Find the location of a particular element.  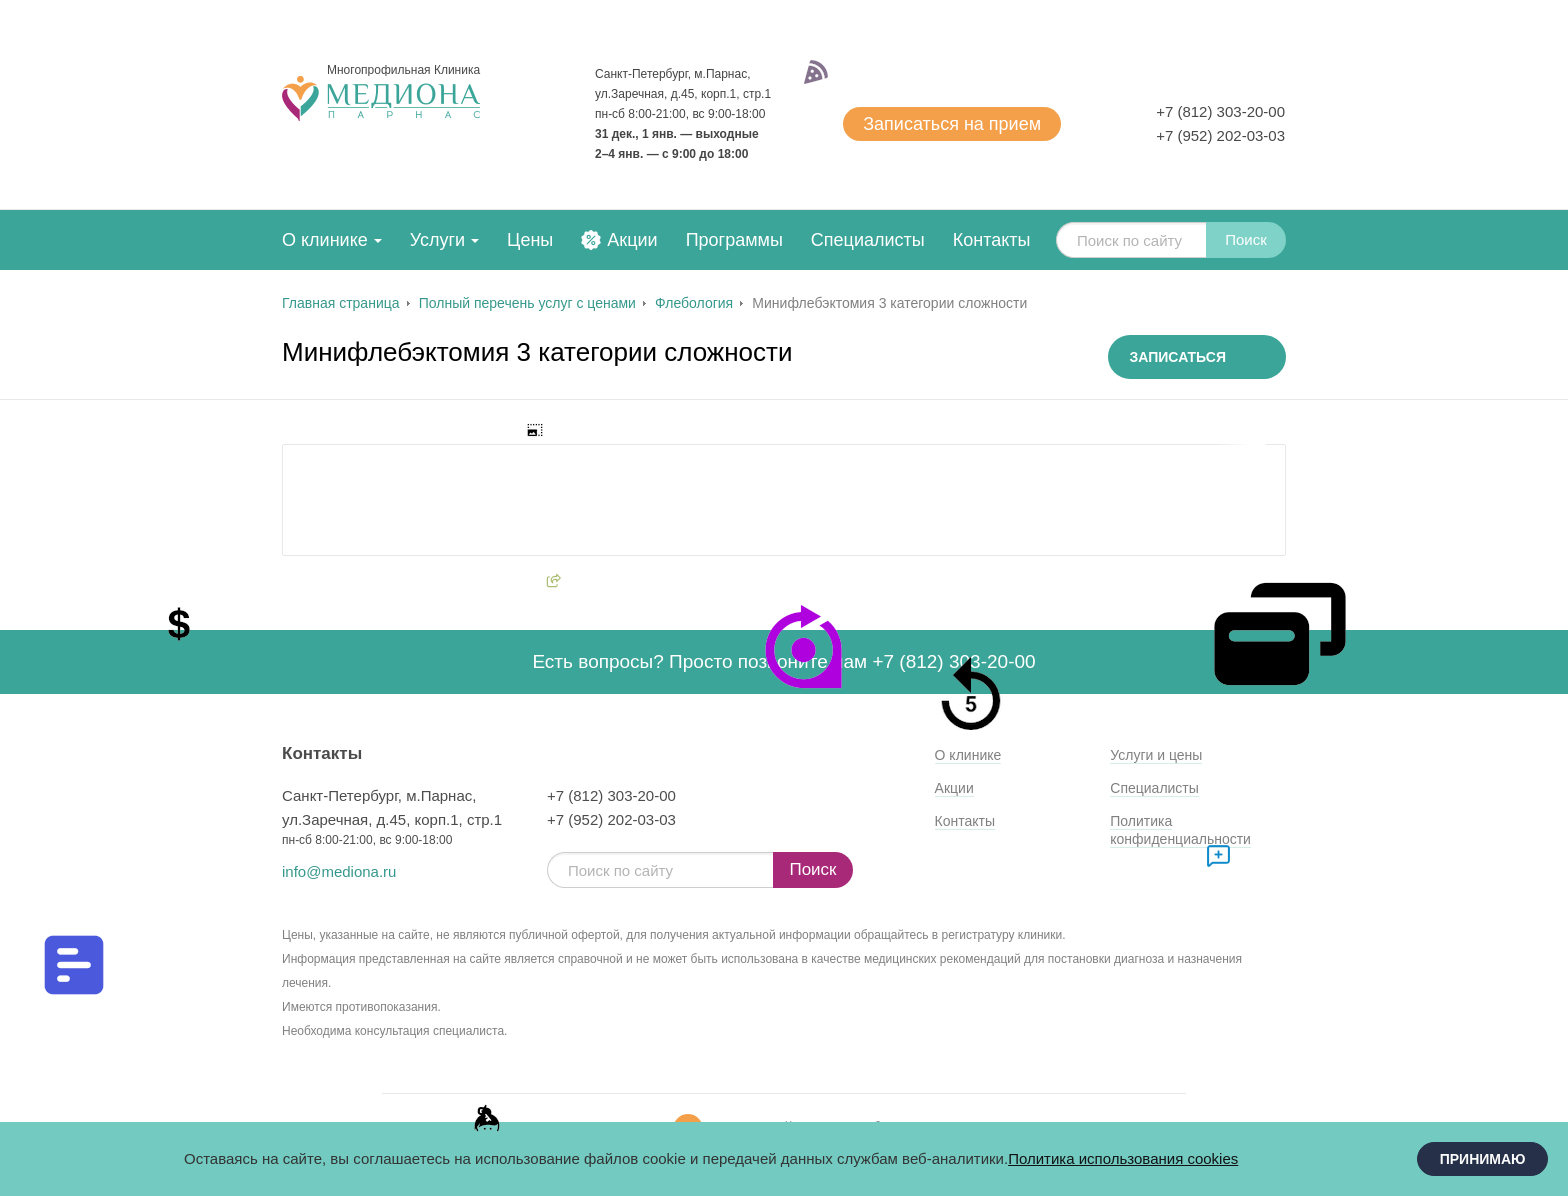

open keybase app is located at coordinates (487, 1118).